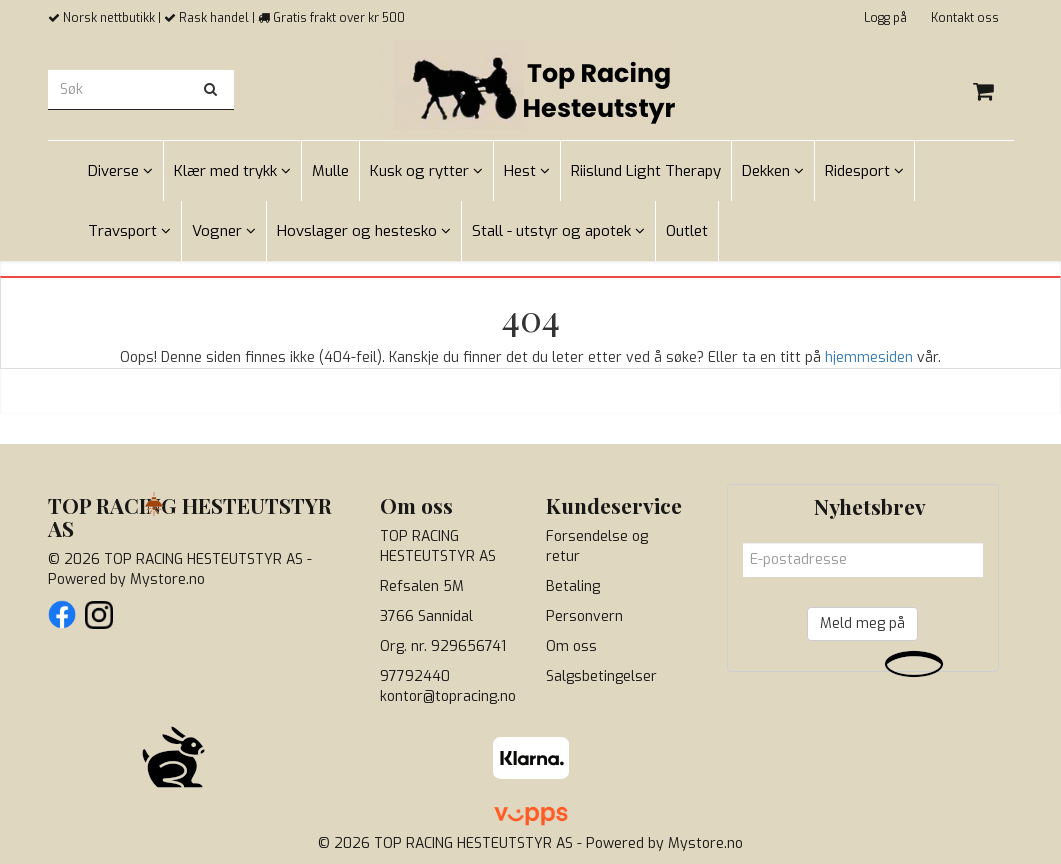 Image resolution: width=1061 pixels, height=864 pixels. Describe the element at coordinates (174, 758) in the screenshot. I see `indicates rabbit or bunny-related content` at that location.